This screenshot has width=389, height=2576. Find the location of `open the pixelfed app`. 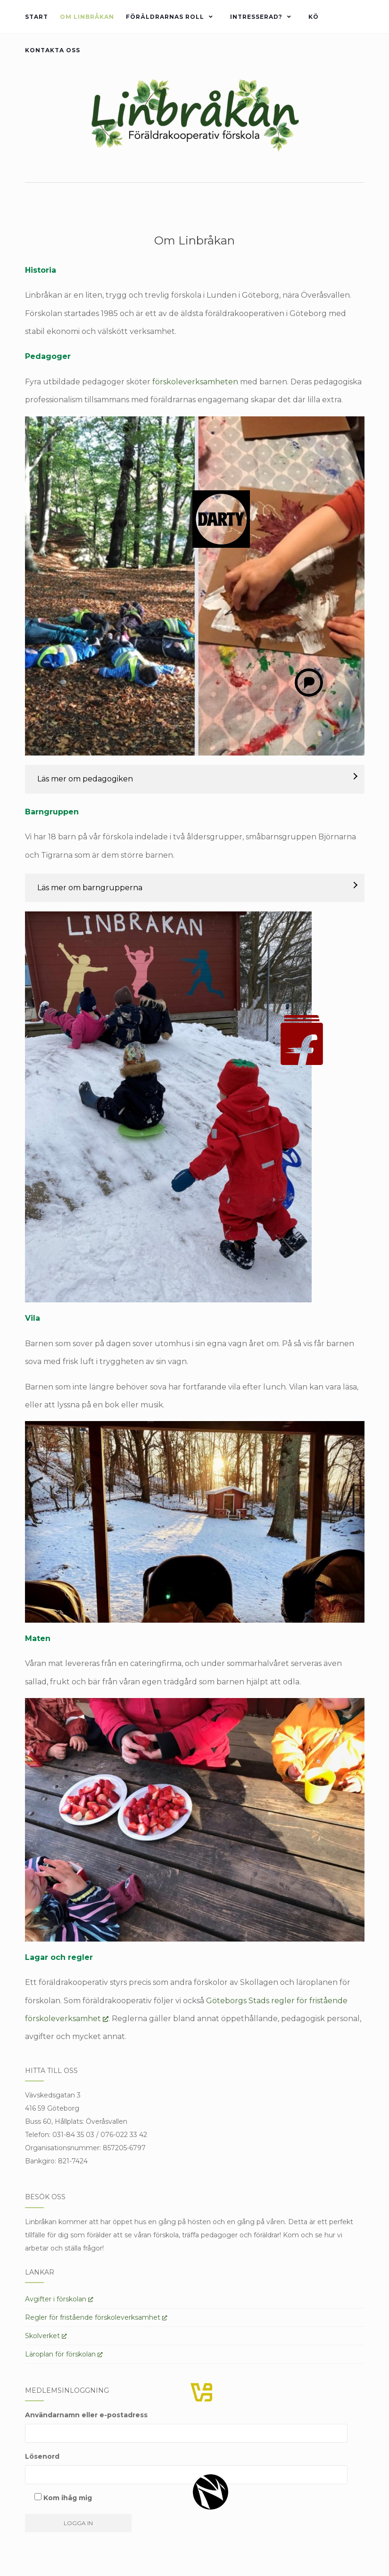

open the pixelfed app is located at coordinates (309, 683).